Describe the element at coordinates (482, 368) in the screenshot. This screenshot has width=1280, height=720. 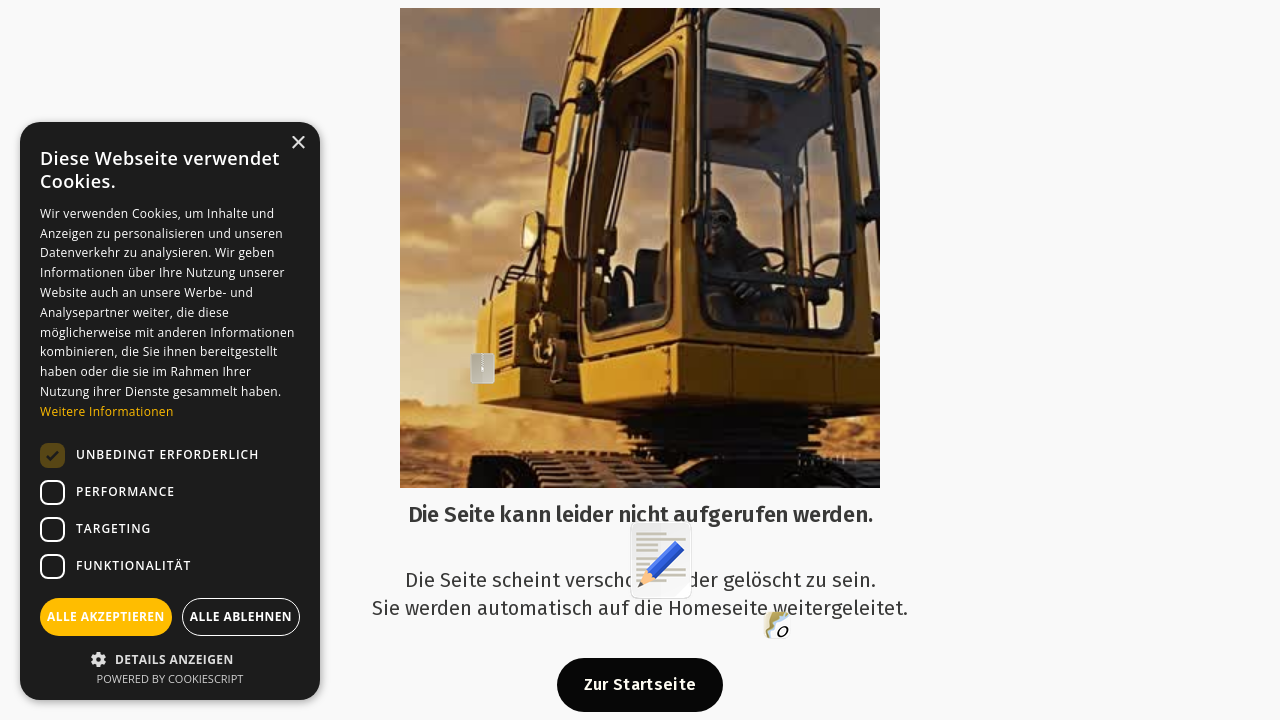
I see `open file roller to extract or compress archives` at that location.